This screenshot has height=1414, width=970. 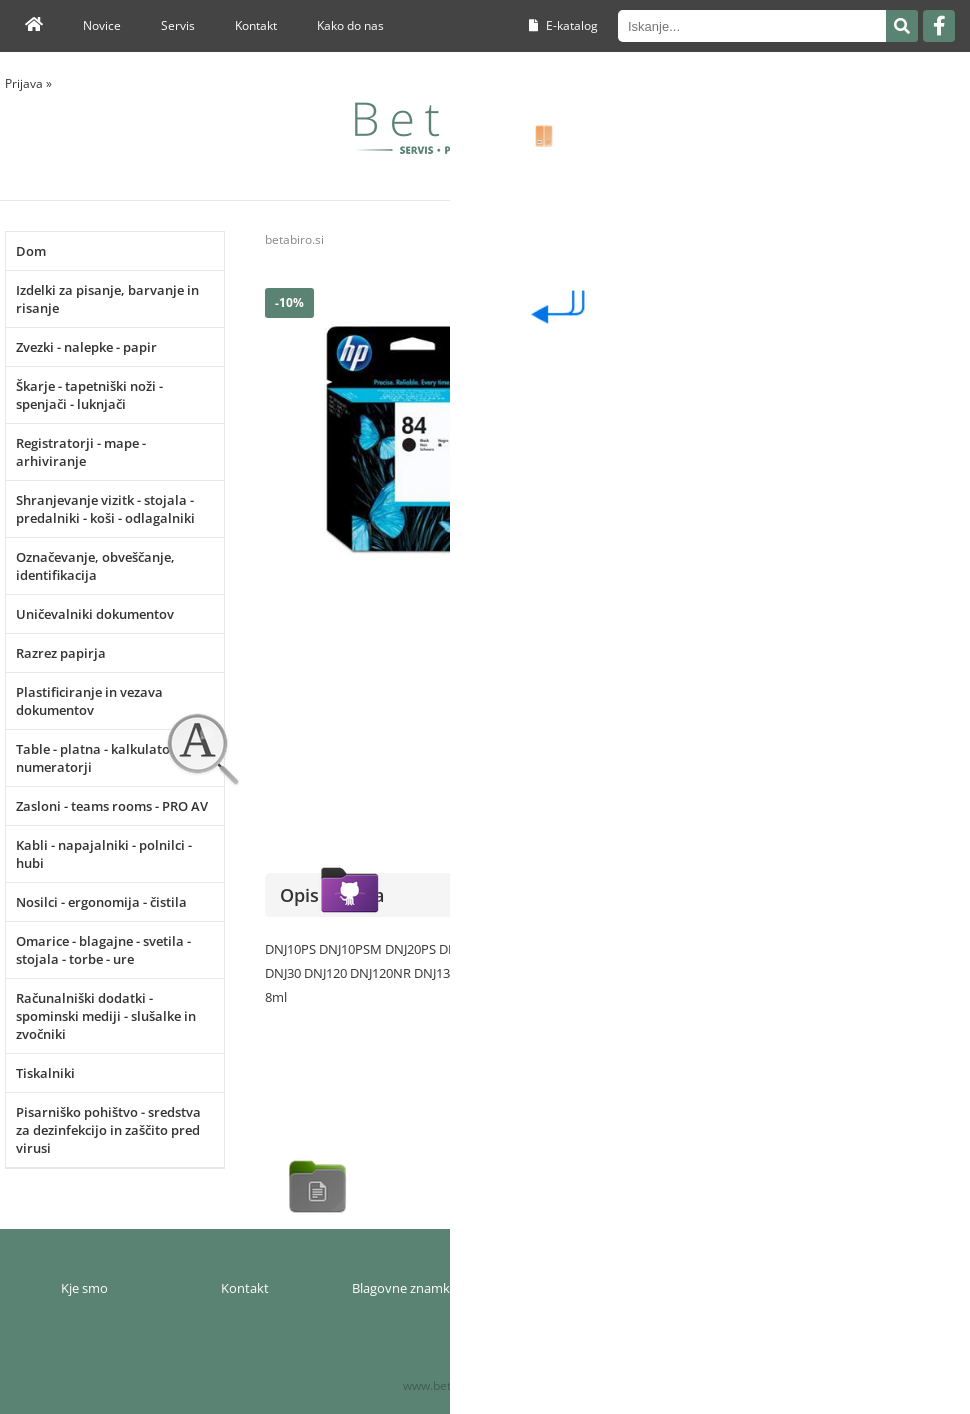 What do you see at coordinates (317, 1186) in the screenshot?
I see `open your documents folder` at bounding box center [317, 1186].